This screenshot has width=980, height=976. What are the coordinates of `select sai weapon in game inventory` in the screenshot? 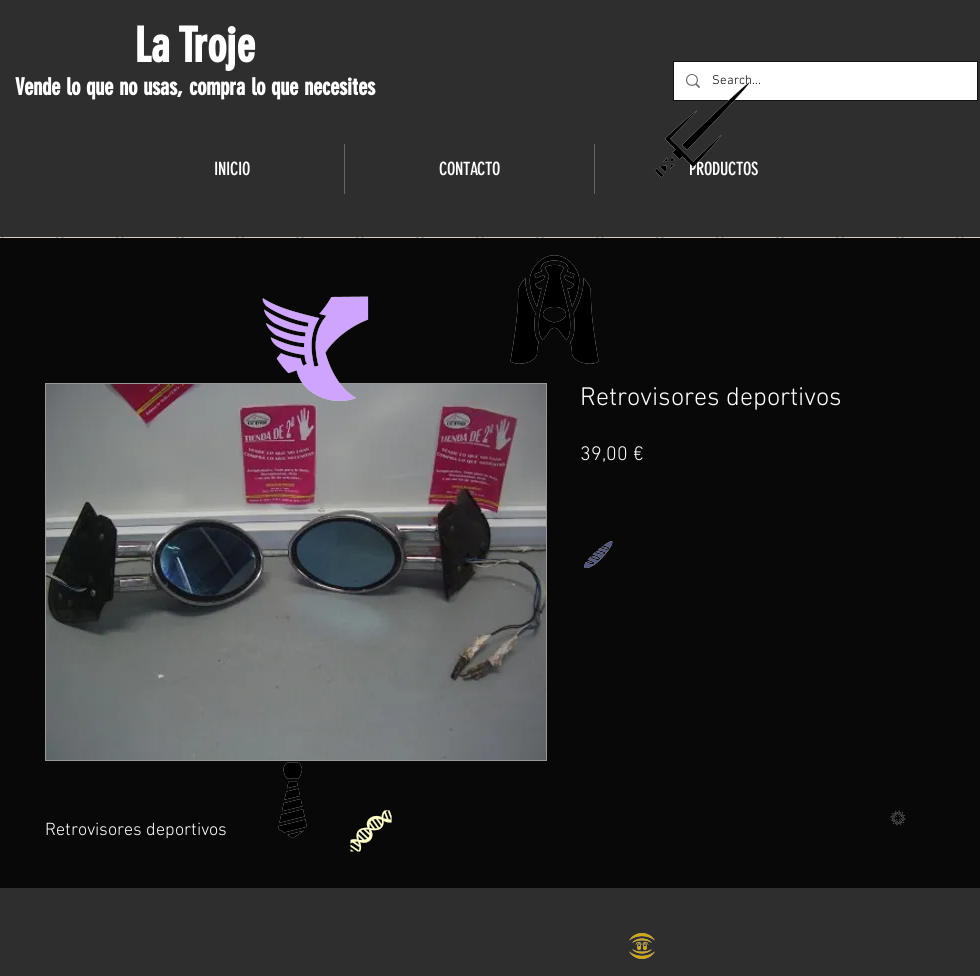 It's located at (702, 130).